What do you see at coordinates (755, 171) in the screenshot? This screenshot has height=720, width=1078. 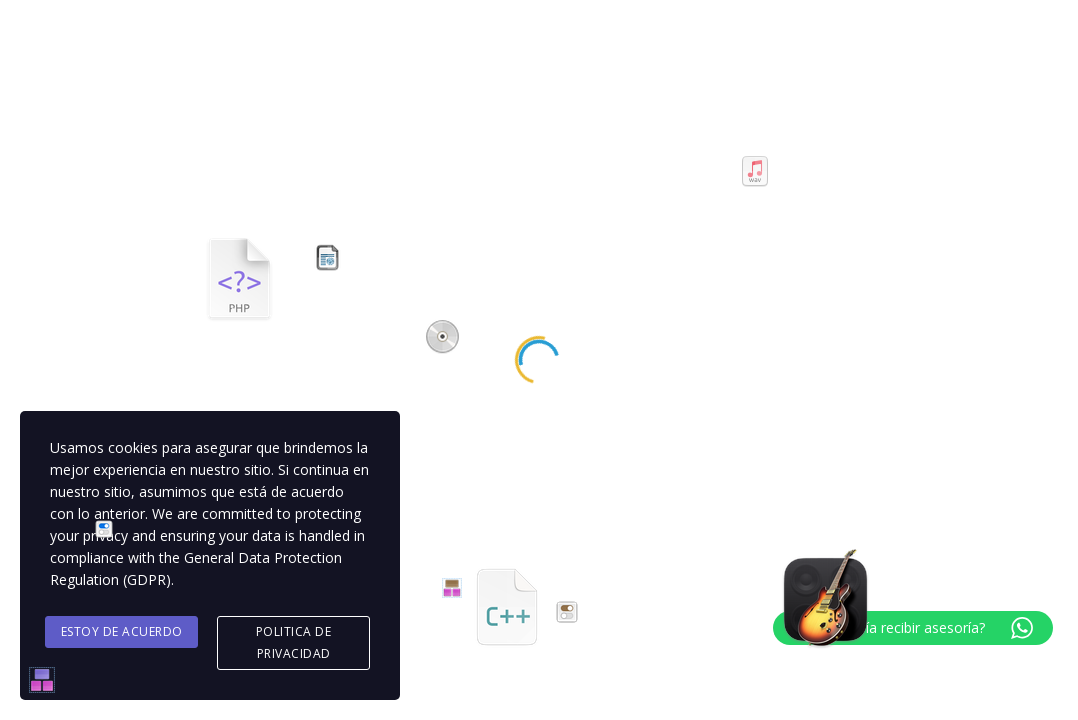 I see `a wav audio file` at bounding box center [755, 171].